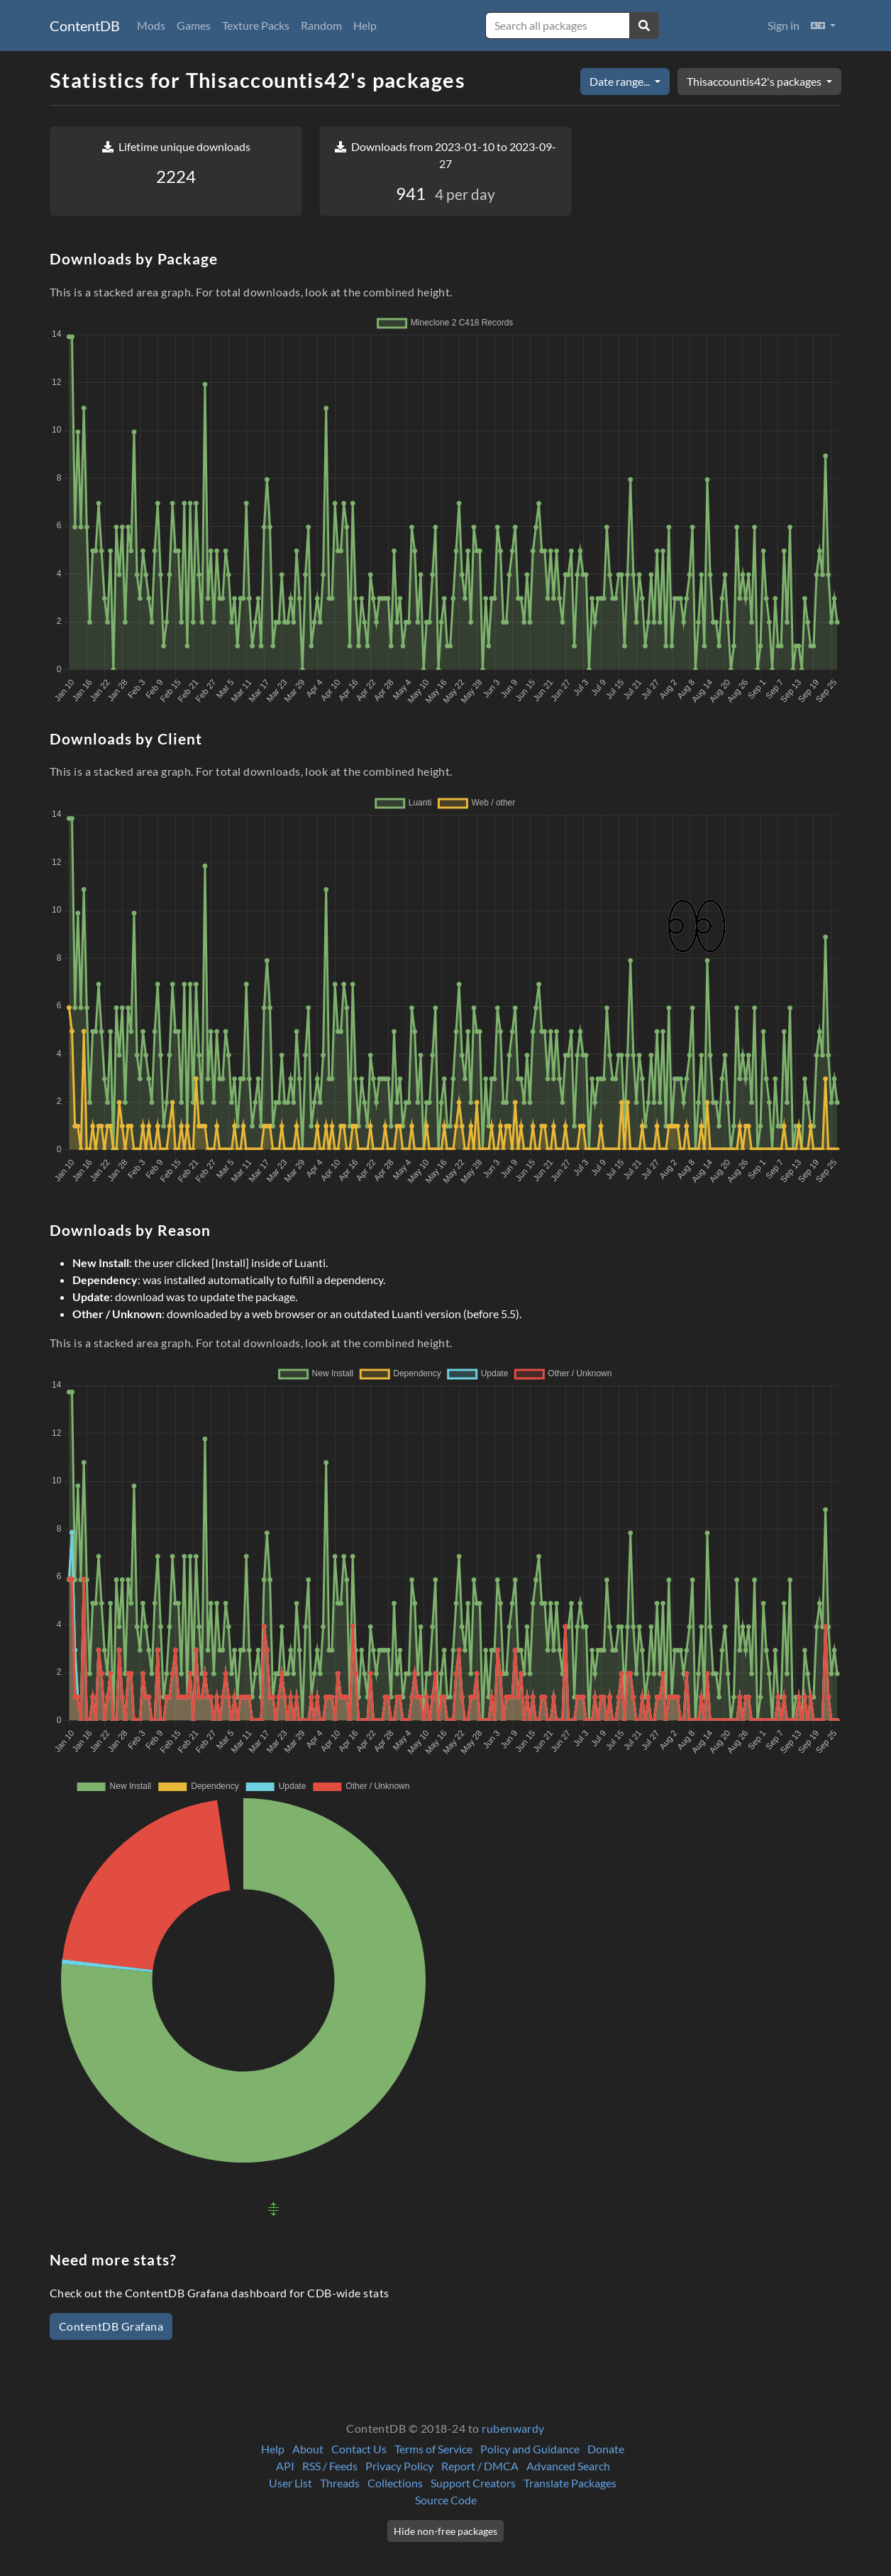  What do you see at coordinates (273, 2209) in the screenshot?
I see `split view vertically` at bounding box center [273, 2209].